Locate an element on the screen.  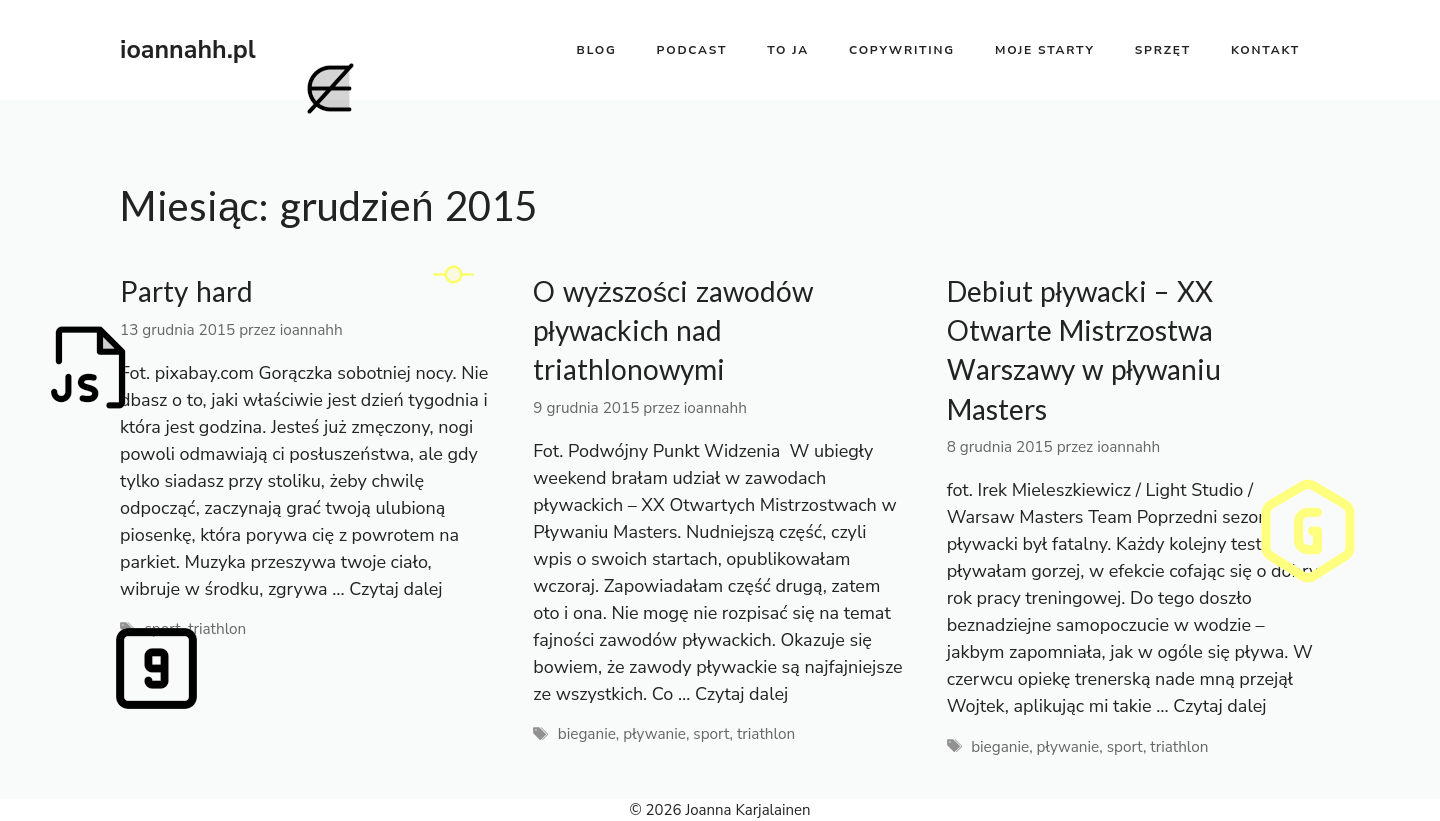
indicates an item is not a member of a set is located at coordinates (330, 88).